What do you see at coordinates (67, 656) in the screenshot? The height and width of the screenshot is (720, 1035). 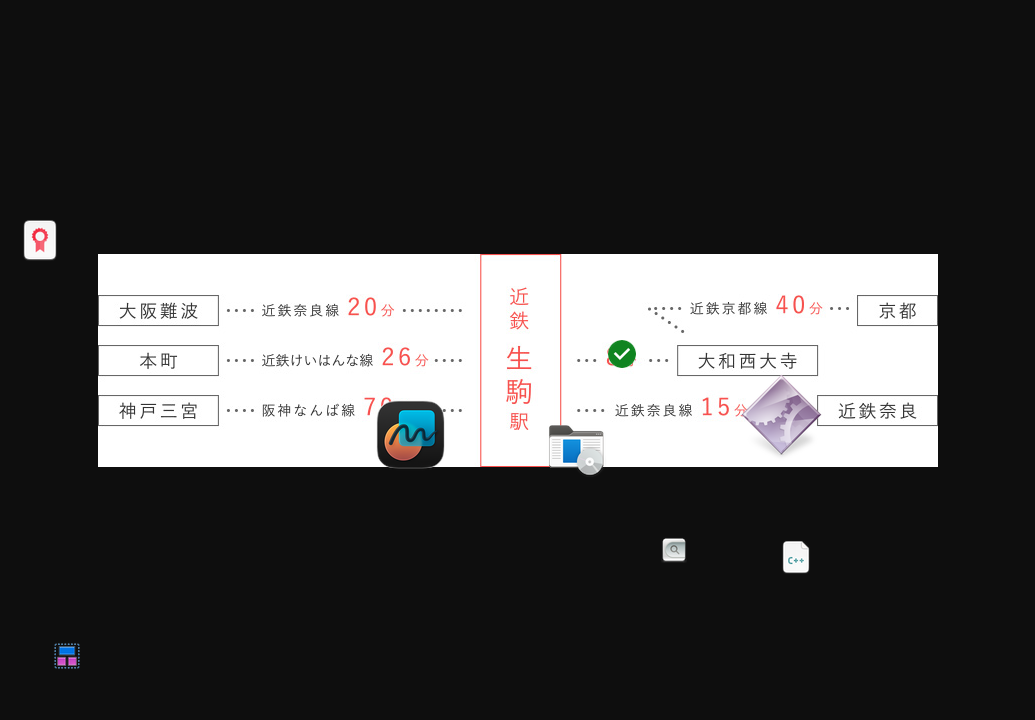 I see `select all items in the current view` at bounding box center [67, 656].